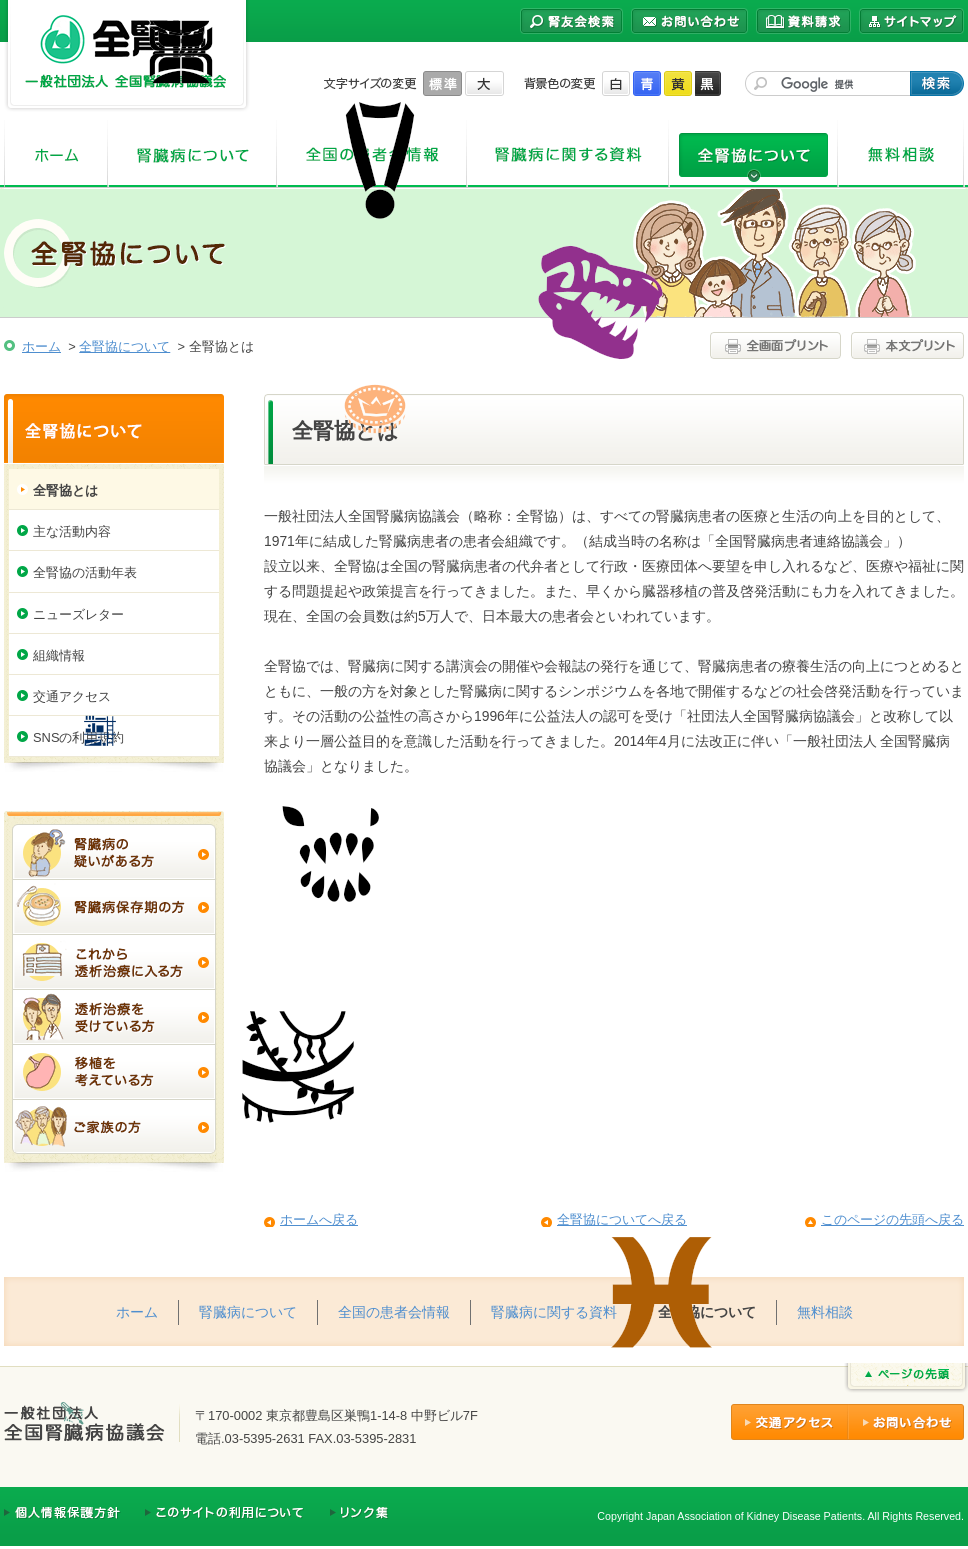  I want to click on nature or plant-themed game element, so click(298, 1067).